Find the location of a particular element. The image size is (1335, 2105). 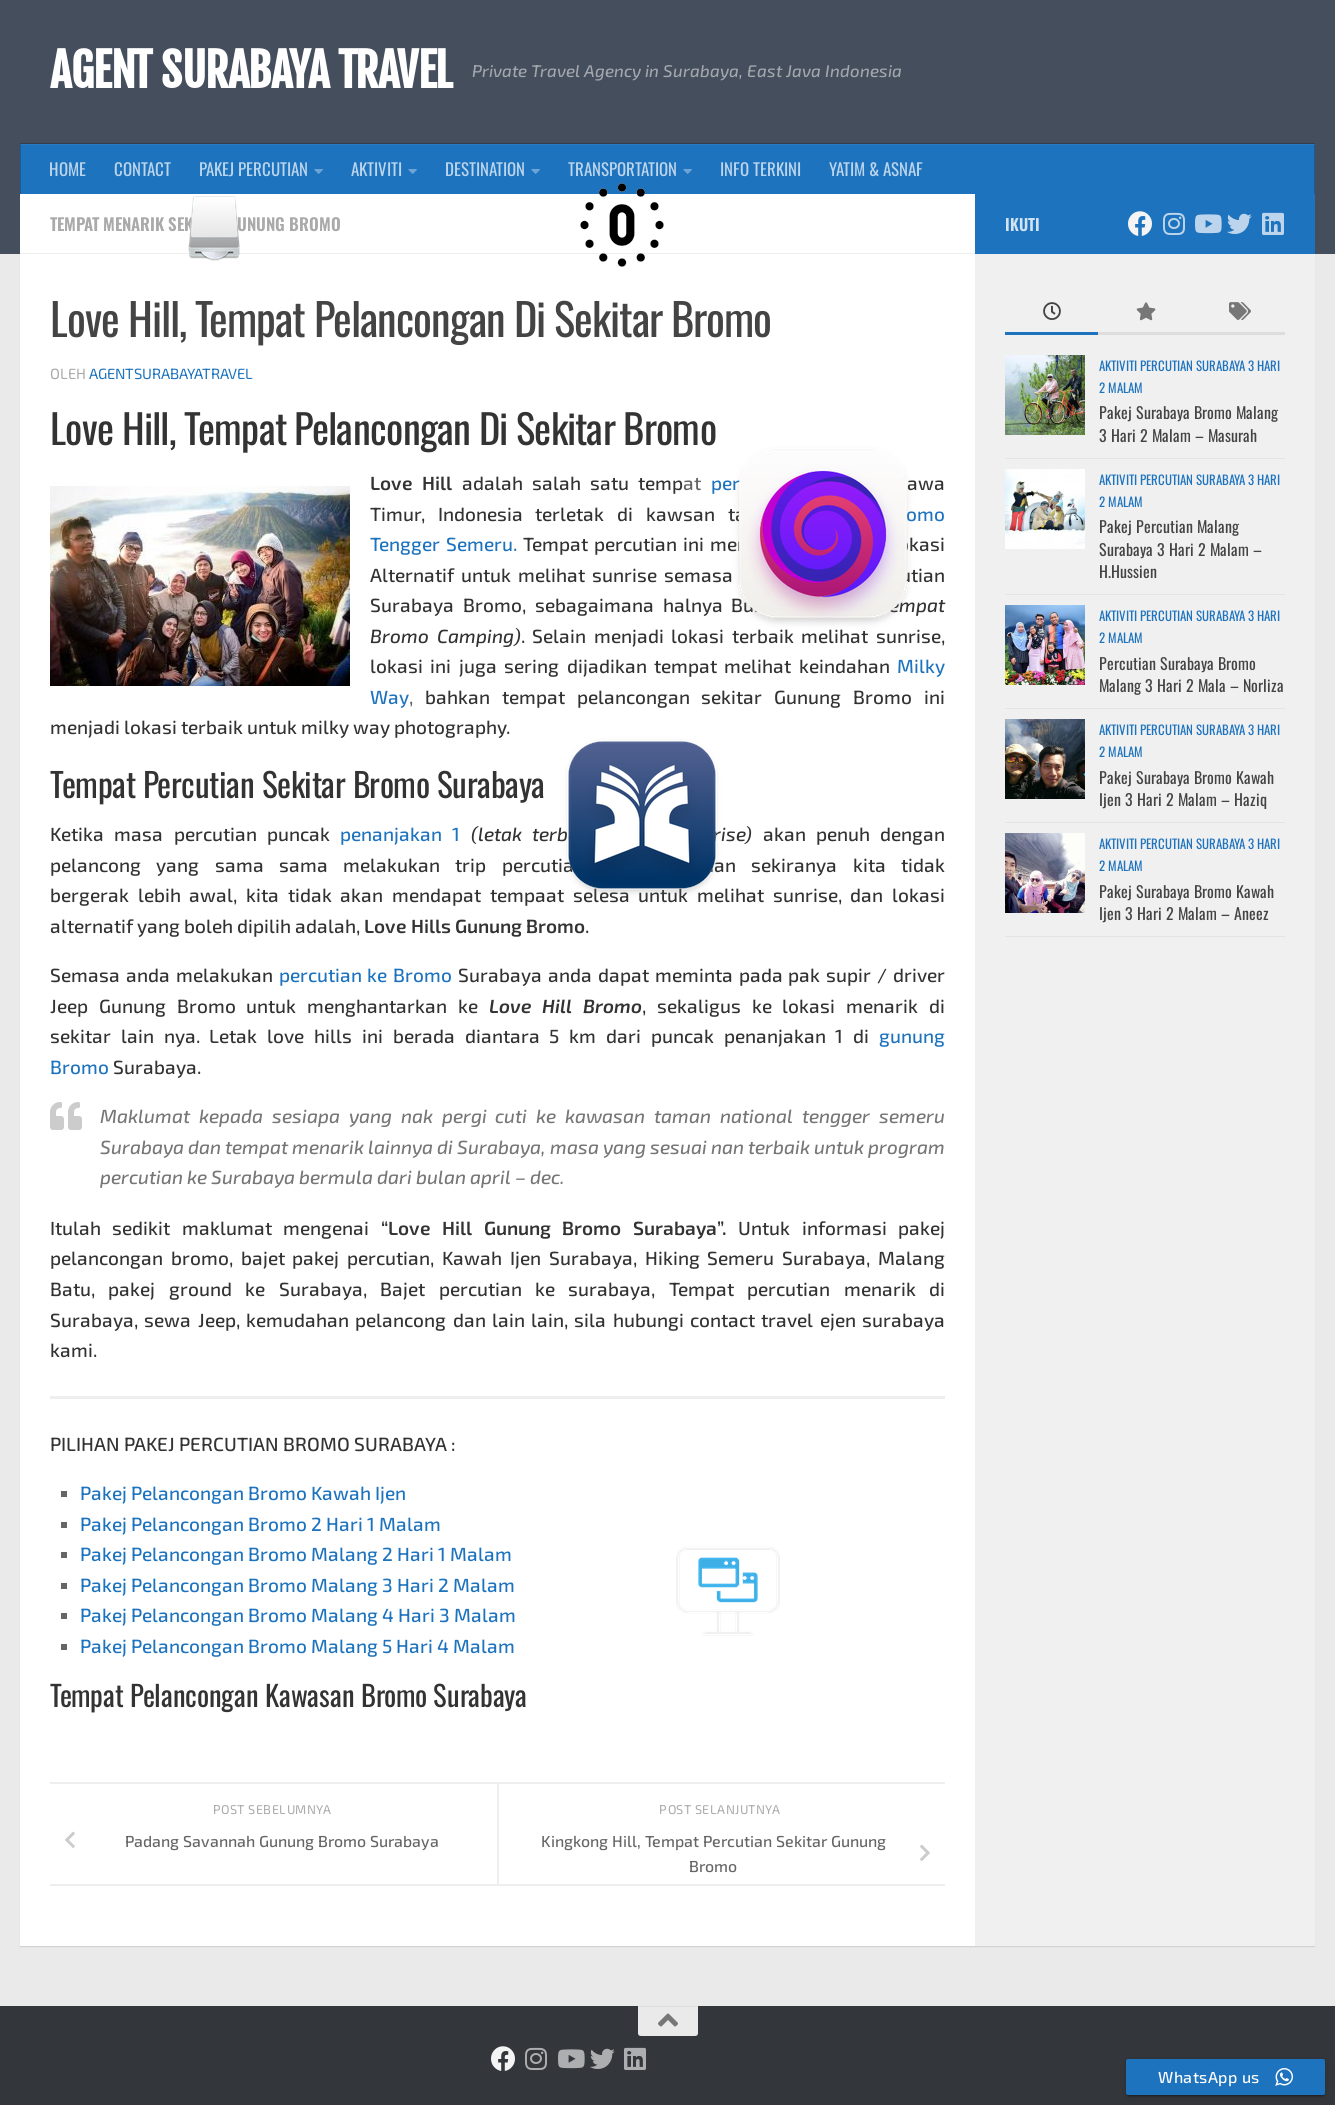

open JabRef reference manager is located at coordinates (642, 815).